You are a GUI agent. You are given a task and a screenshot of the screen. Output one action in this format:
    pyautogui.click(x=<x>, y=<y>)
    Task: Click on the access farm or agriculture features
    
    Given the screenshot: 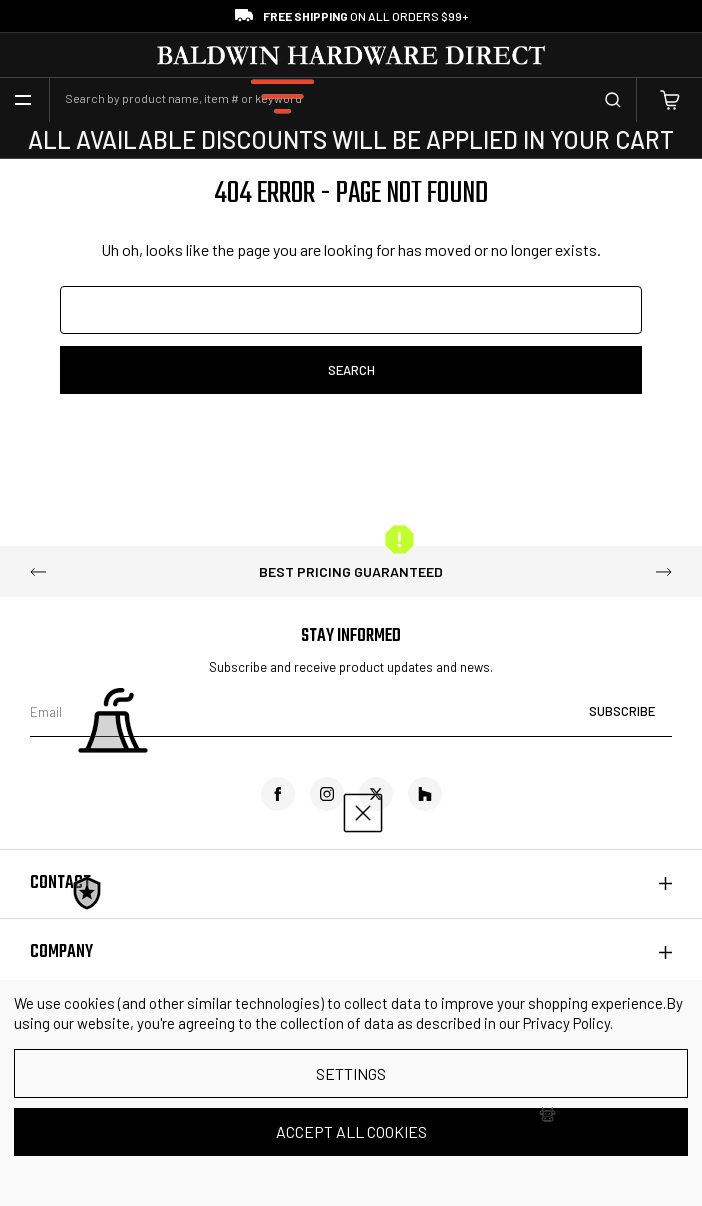 What is the action you would take?
    pyautogui.click(x=547, y=1114)
    